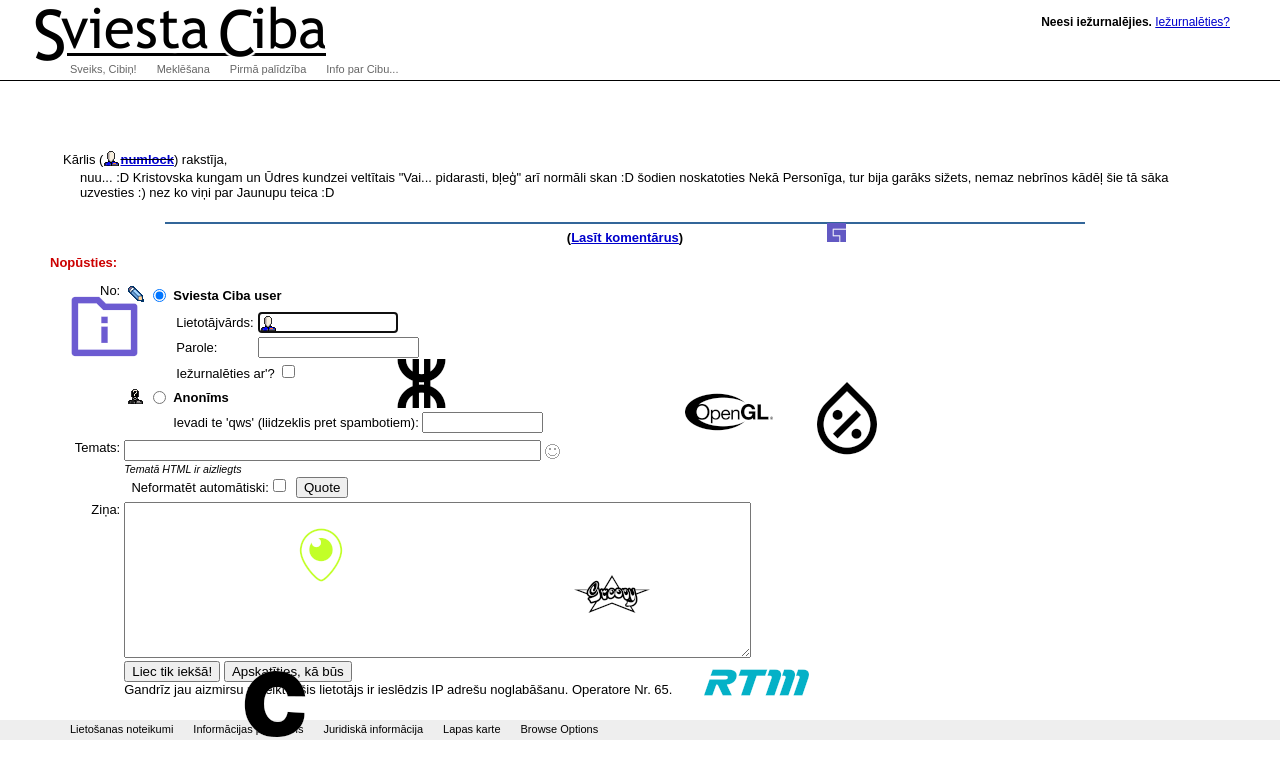 This screenshot has width=1280, height=770. I want to click on open the Shenzhen Metro app, so click(421, 383).